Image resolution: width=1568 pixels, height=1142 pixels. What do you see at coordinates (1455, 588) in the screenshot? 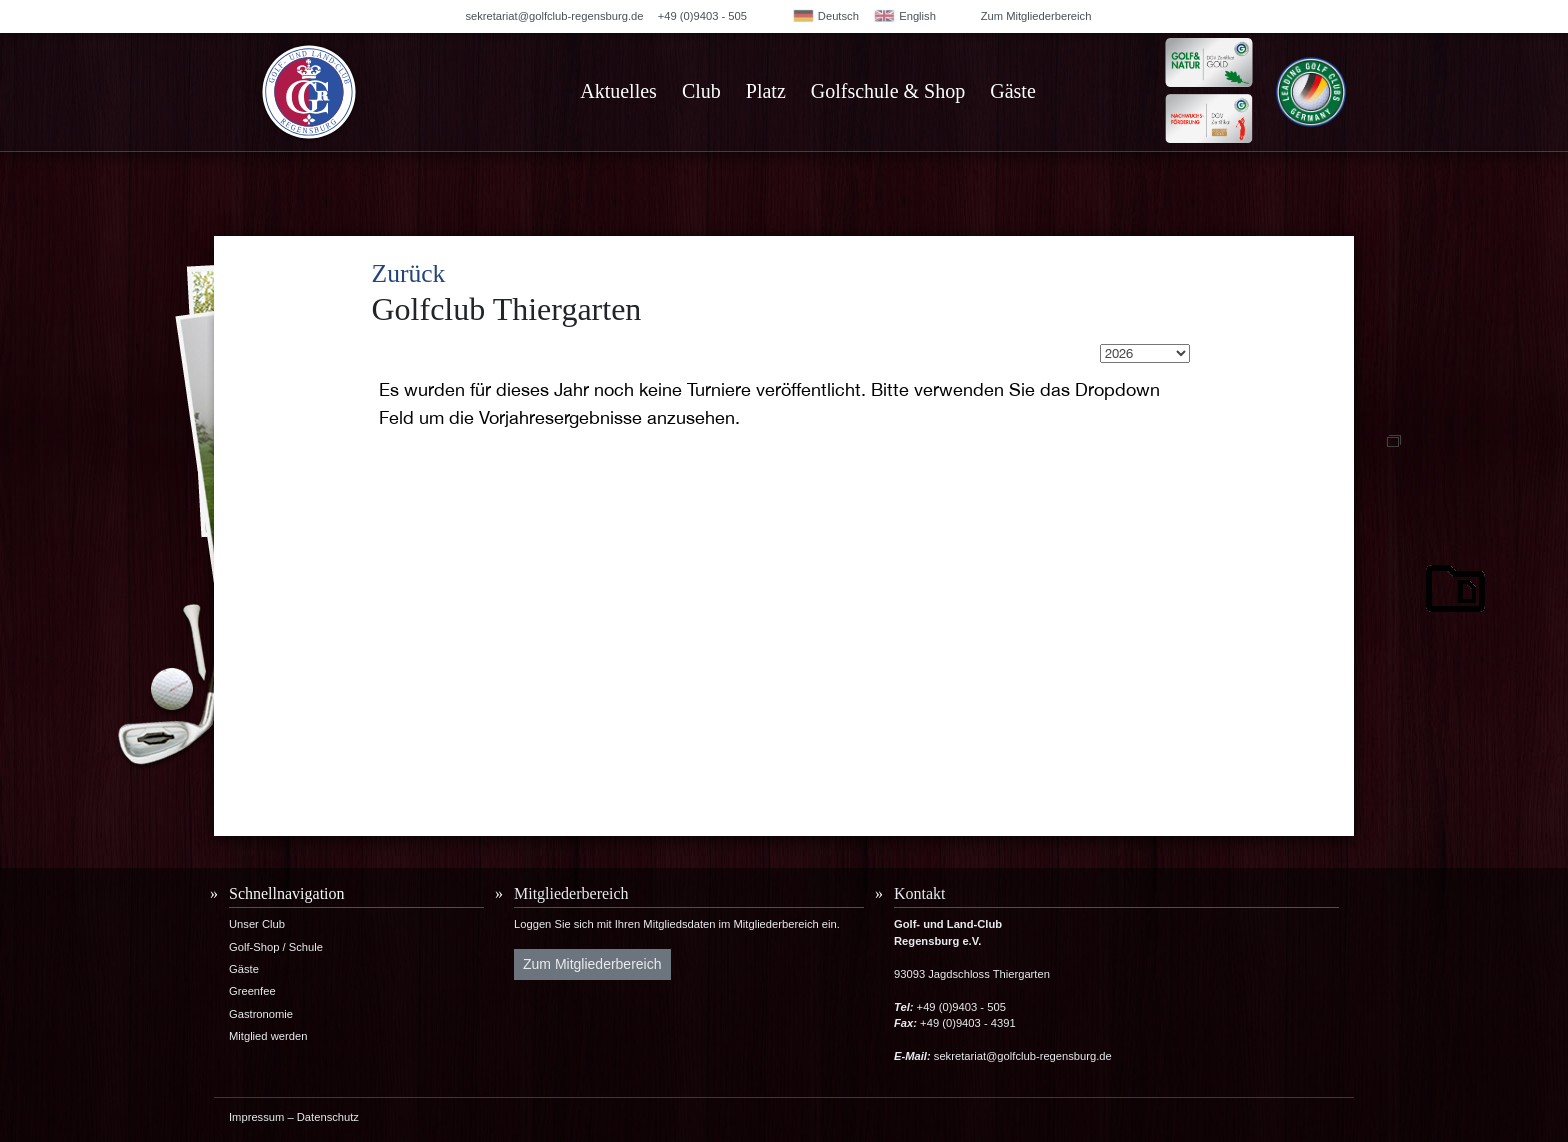
I see `access saved code snippets` at bounding box center [1455, 588].